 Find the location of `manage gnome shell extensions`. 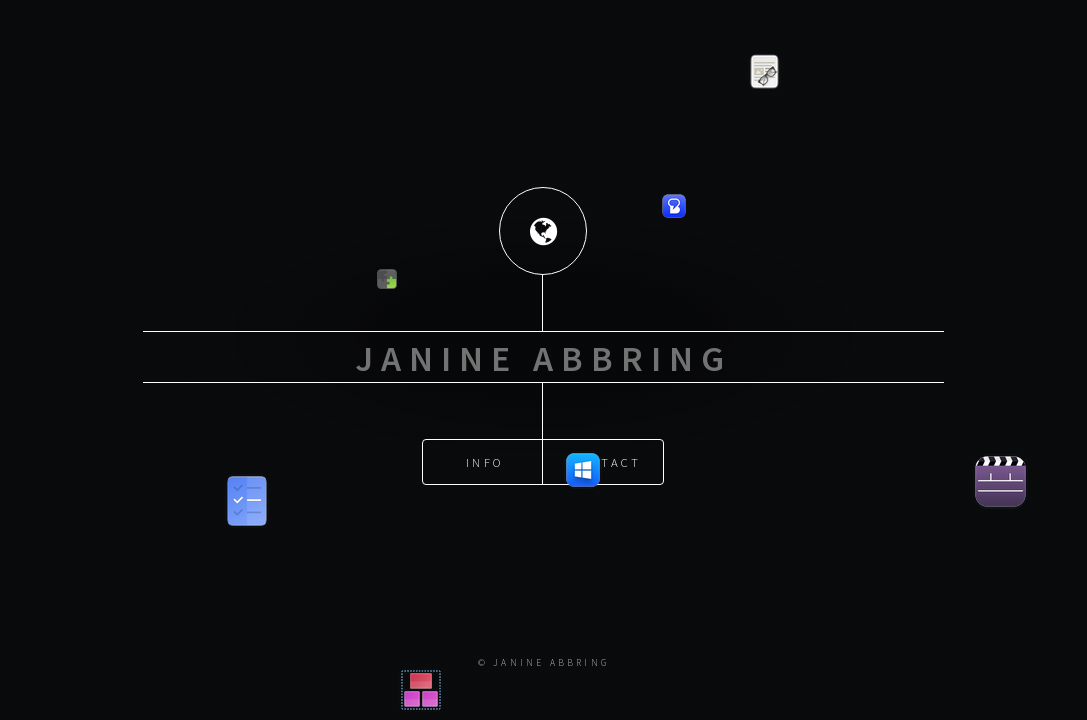

manage gnome shell extensions is located at coordinates (387, 279).